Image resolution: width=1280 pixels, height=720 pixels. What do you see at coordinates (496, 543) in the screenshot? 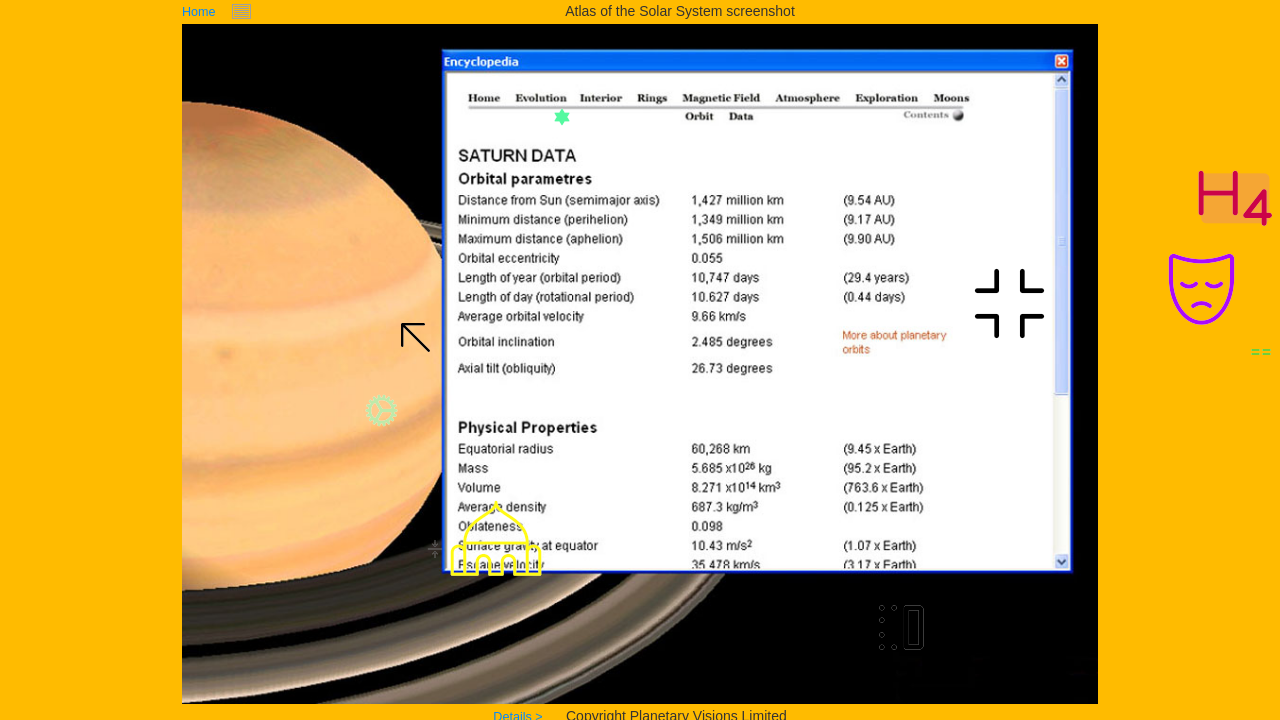
I see `find nearby mosques` at bounding box center [496, 543].